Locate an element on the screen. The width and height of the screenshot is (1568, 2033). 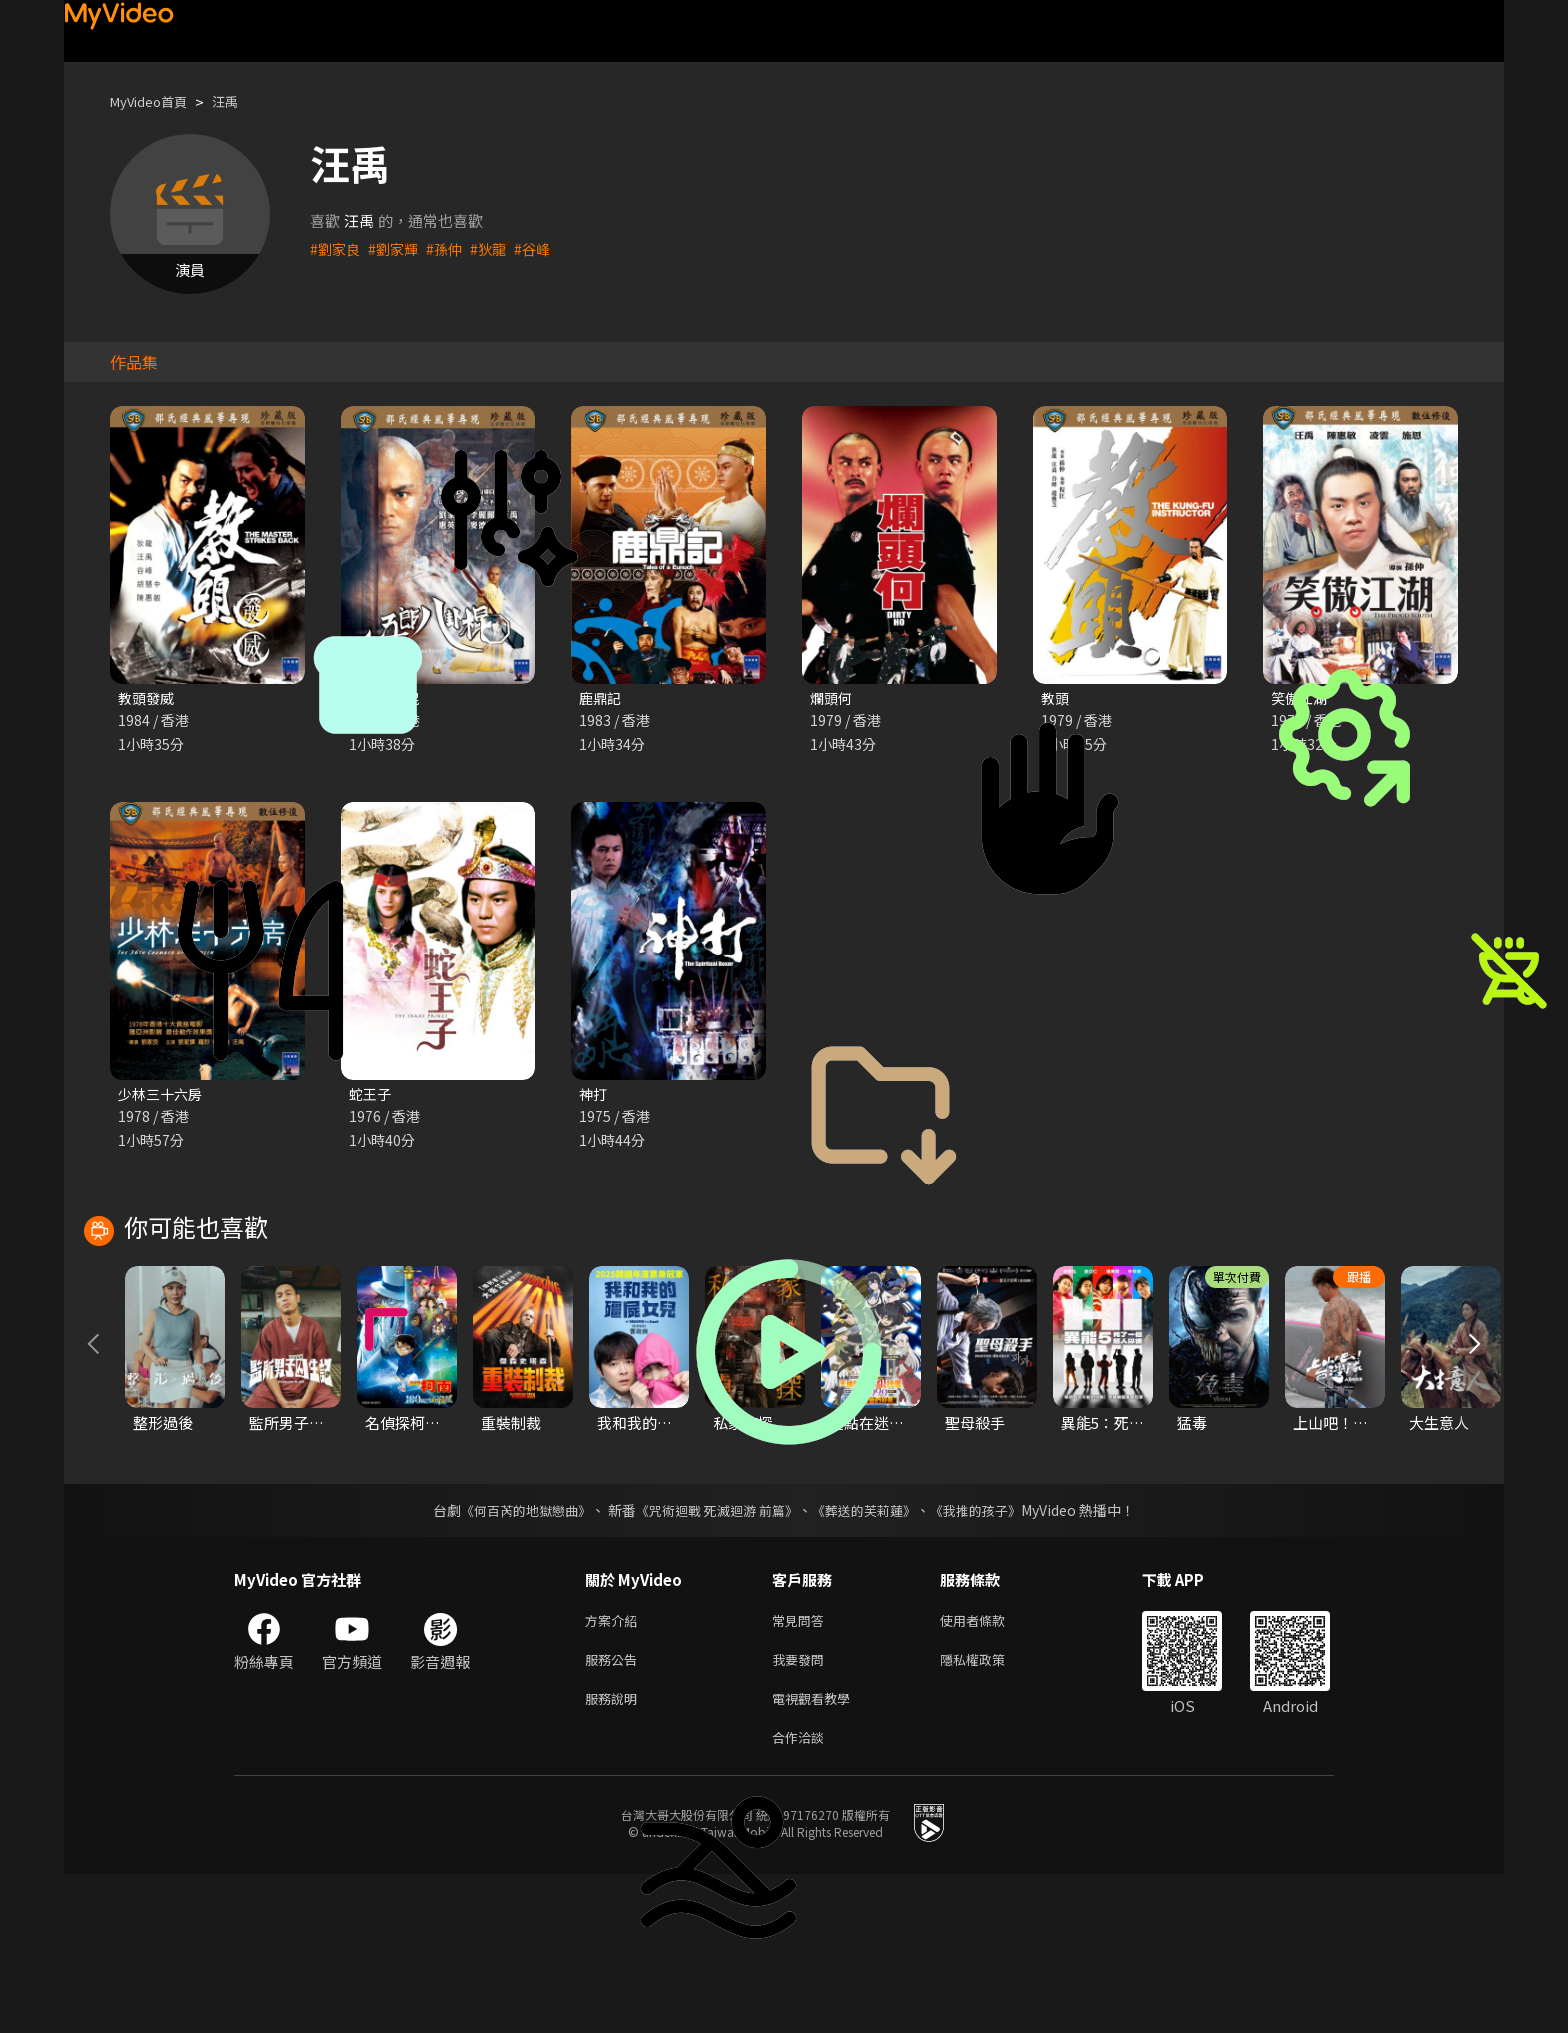
navigate to the top-left or previous section is located at coordinates (386, 1329).